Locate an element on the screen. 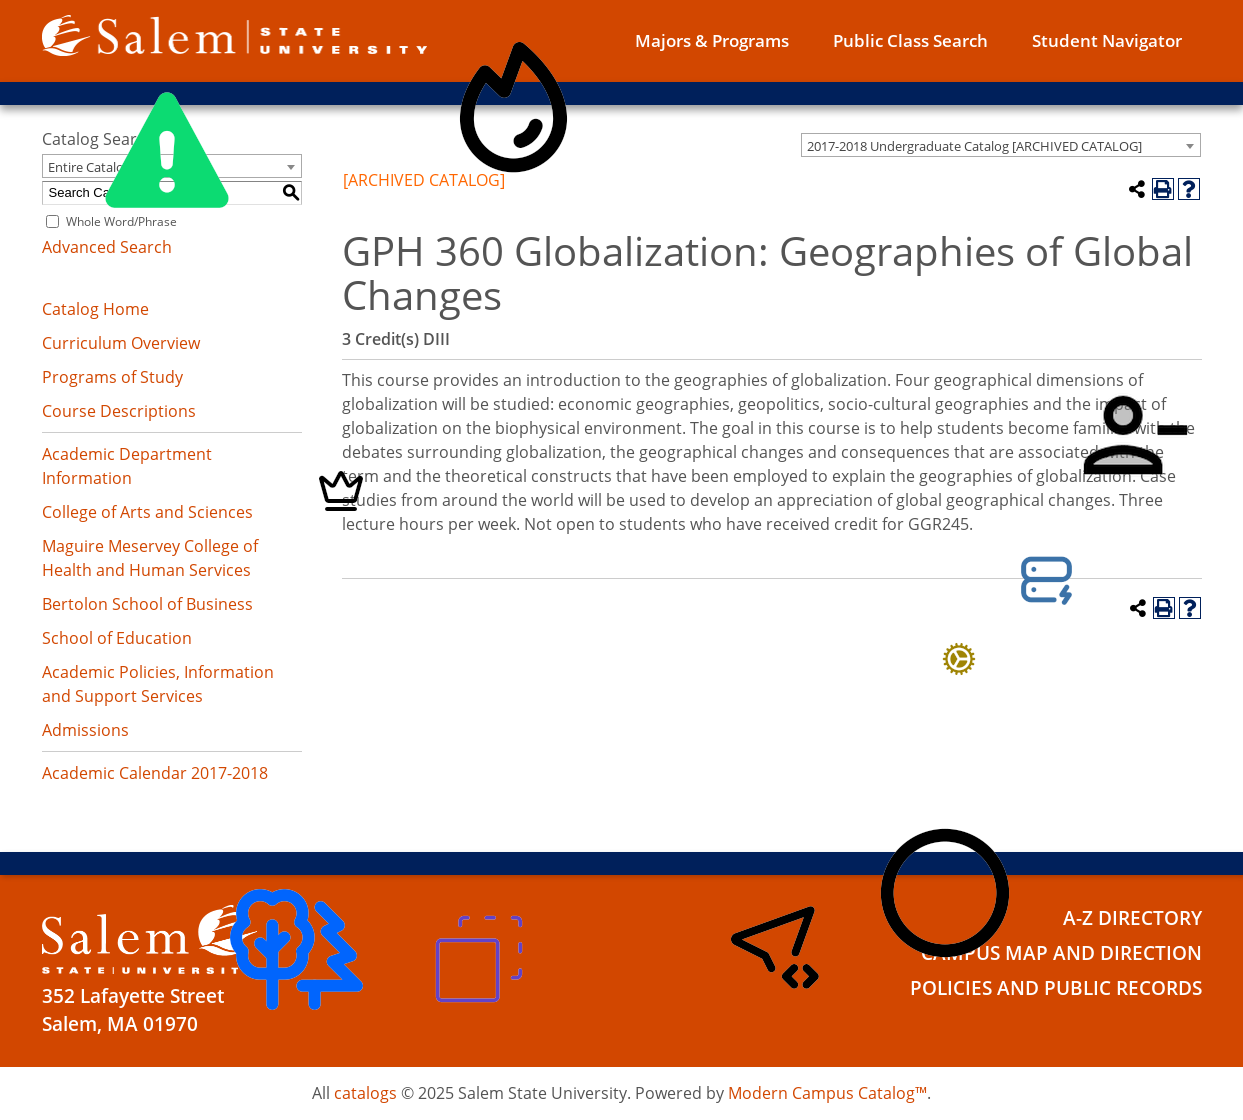  indicates 0% progress or empty state is located at coordinates (945, 893).